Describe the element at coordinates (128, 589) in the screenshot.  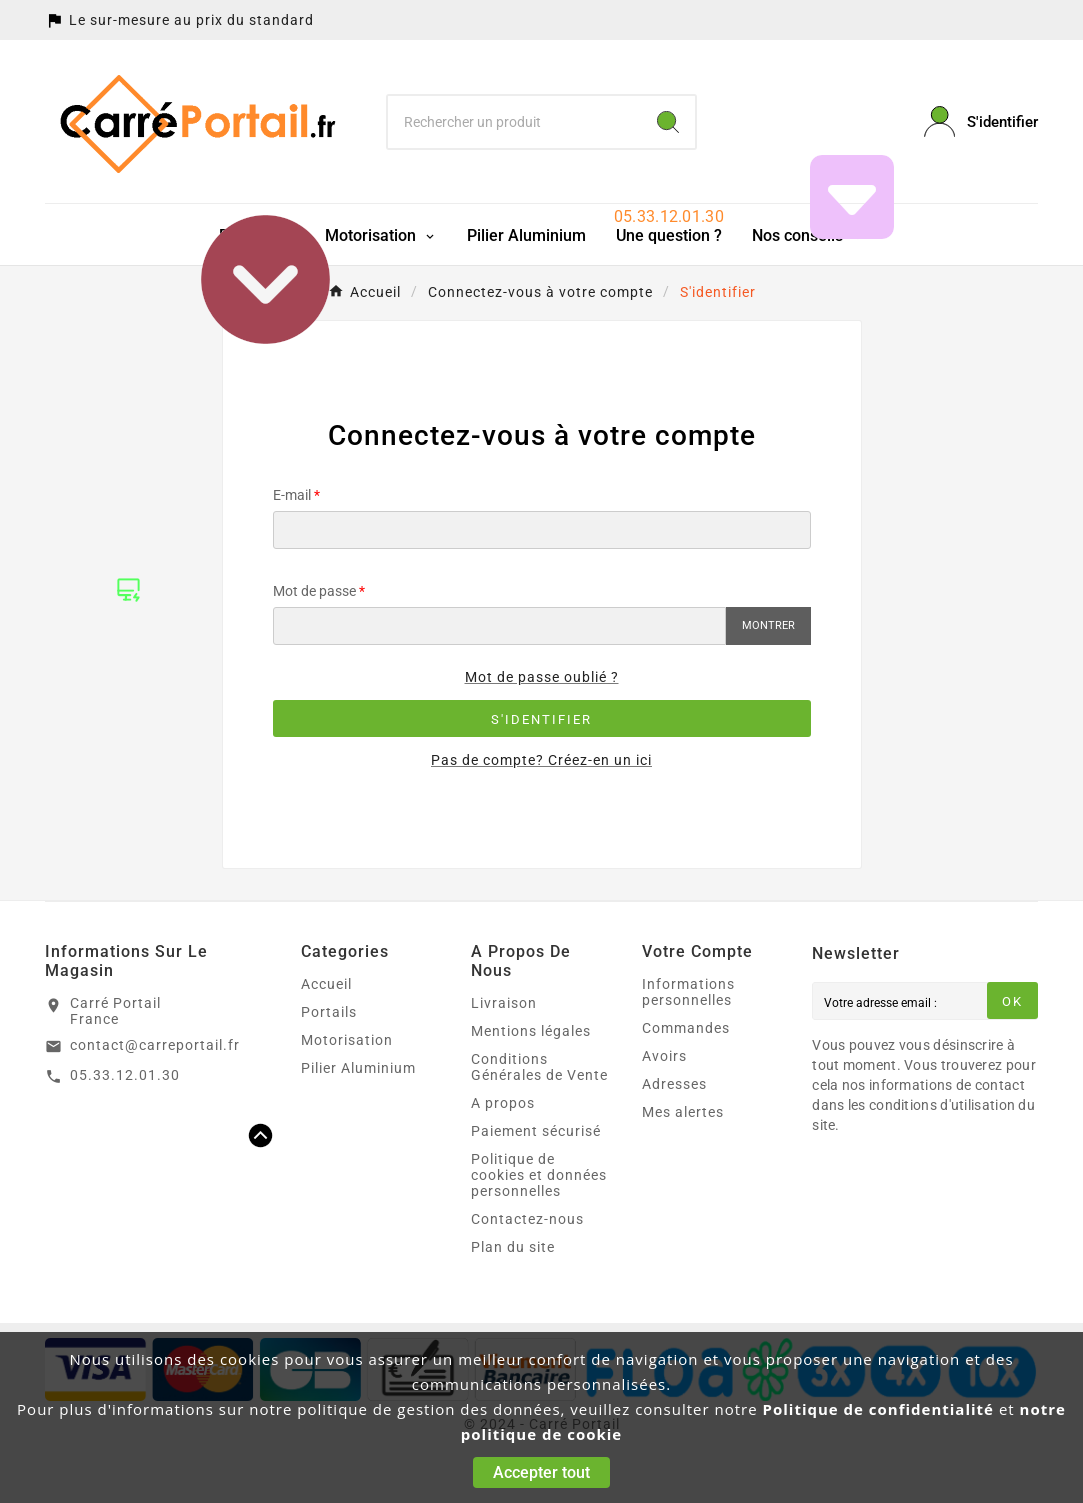
I see `power settings for desktop computer` at that location.